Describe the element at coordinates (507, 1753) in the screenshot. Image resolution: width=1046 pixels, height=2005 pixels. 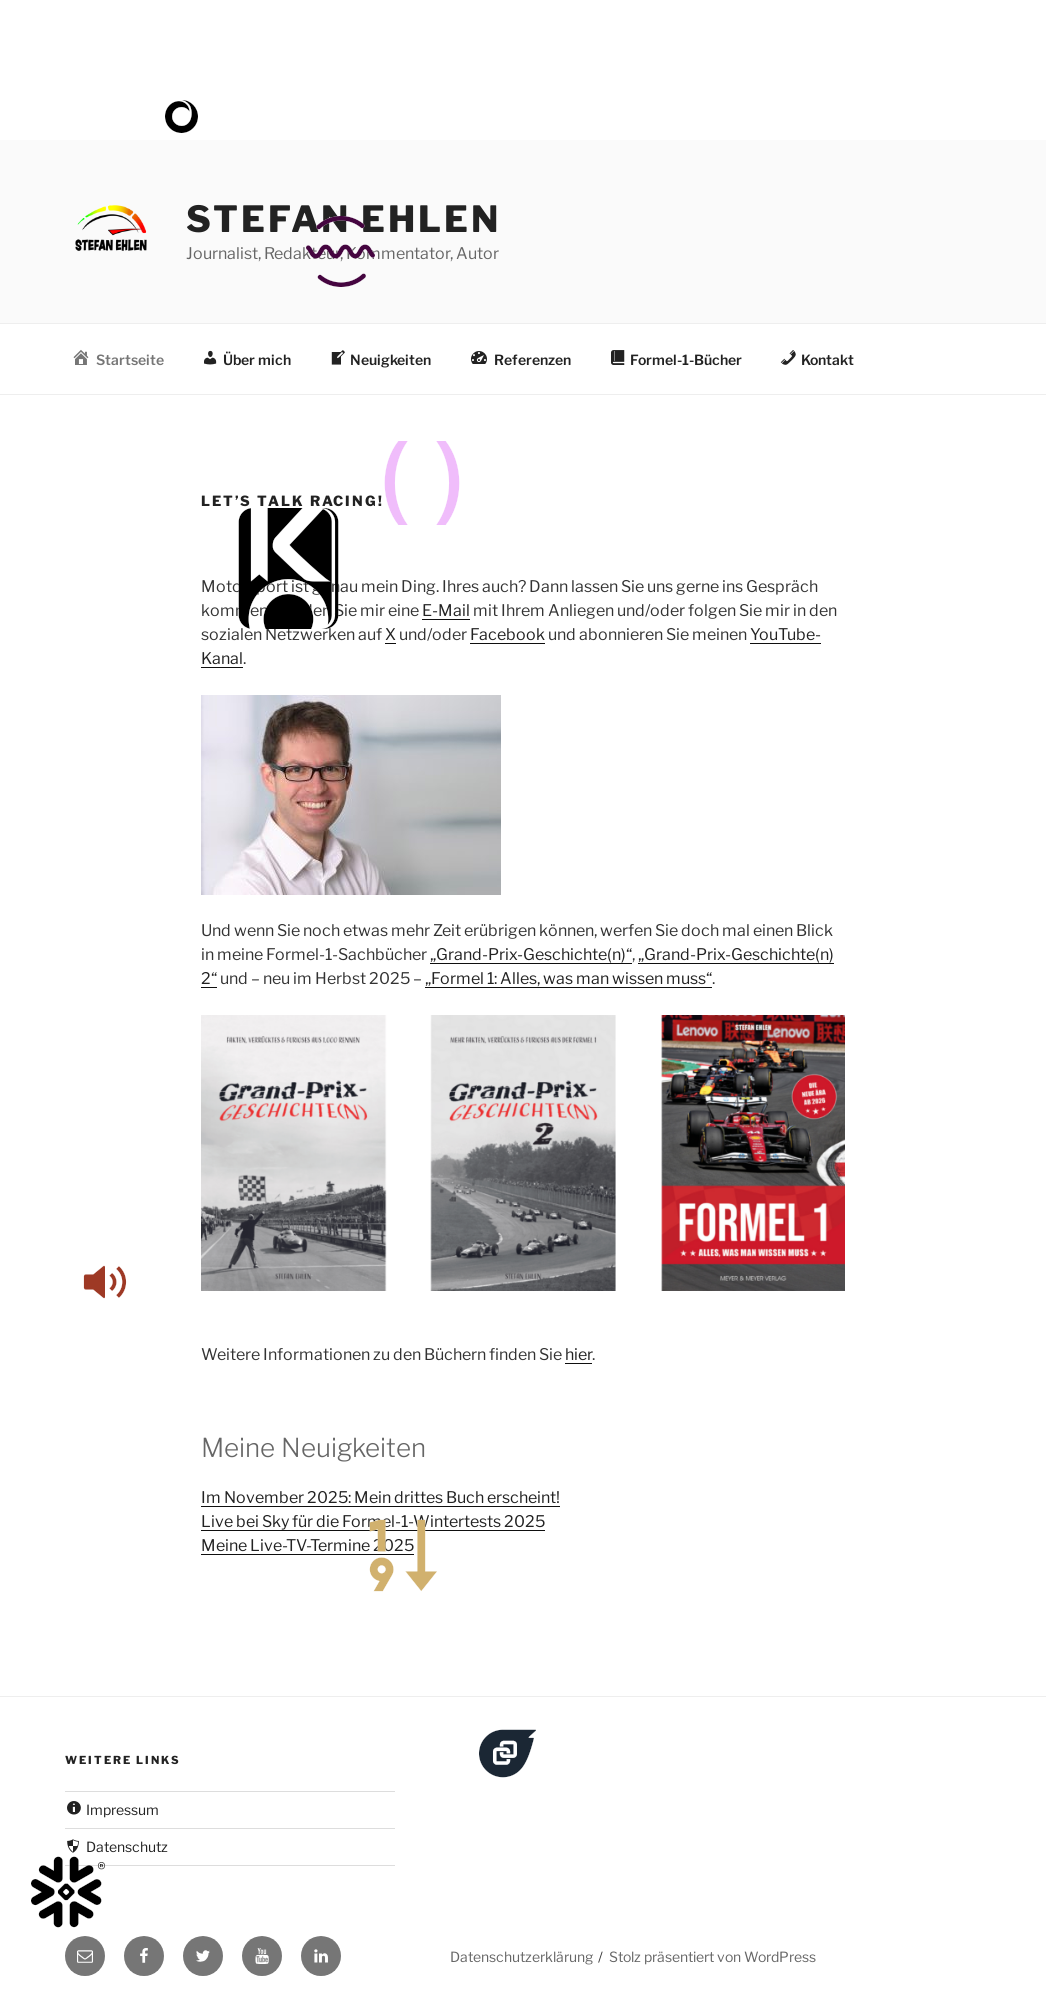
I see `linkfire logo` at that location.